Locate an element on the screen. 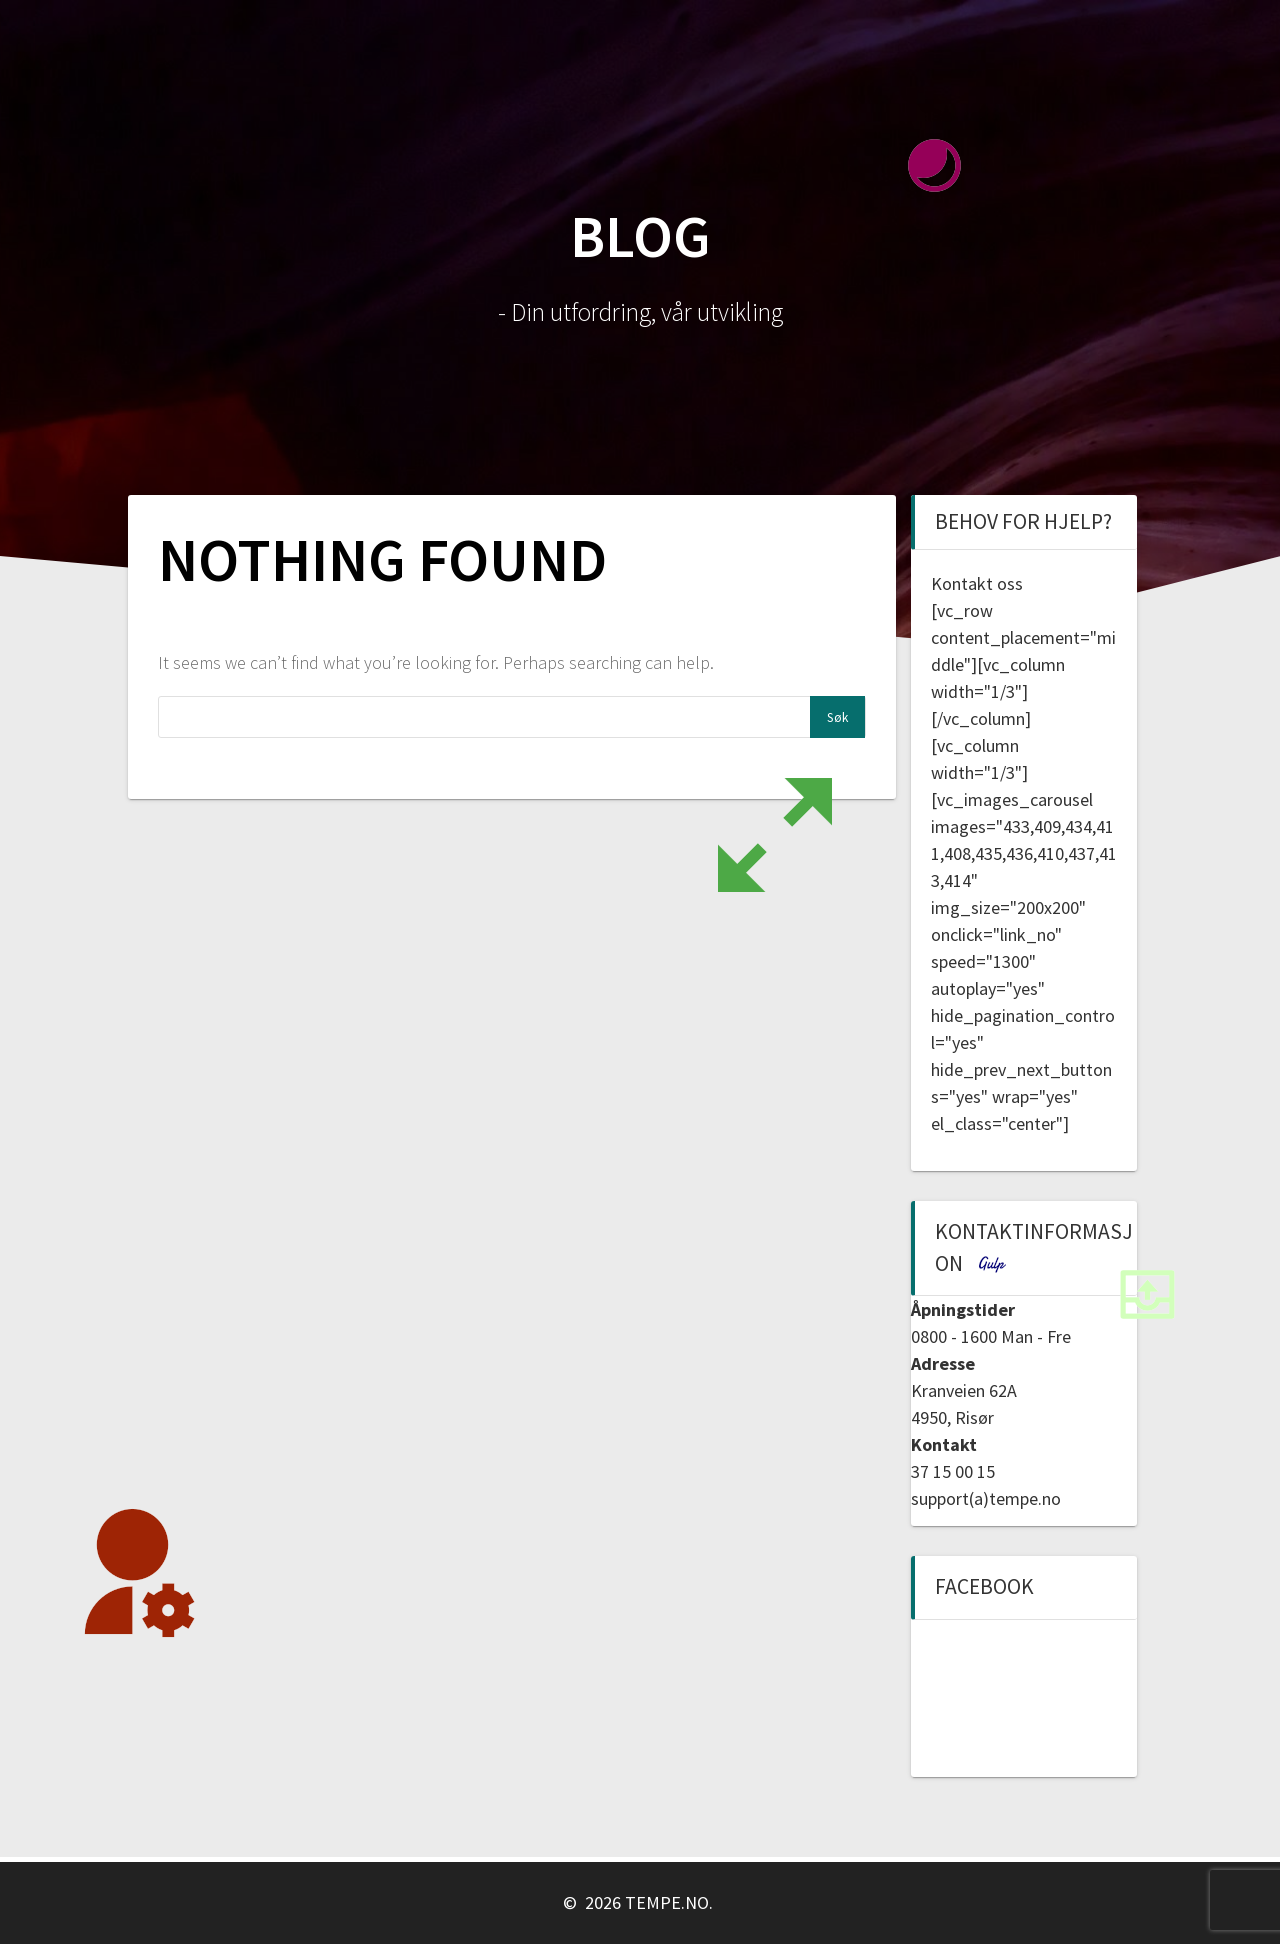  adjust display contrast settings is located at coordinates (934, 165).